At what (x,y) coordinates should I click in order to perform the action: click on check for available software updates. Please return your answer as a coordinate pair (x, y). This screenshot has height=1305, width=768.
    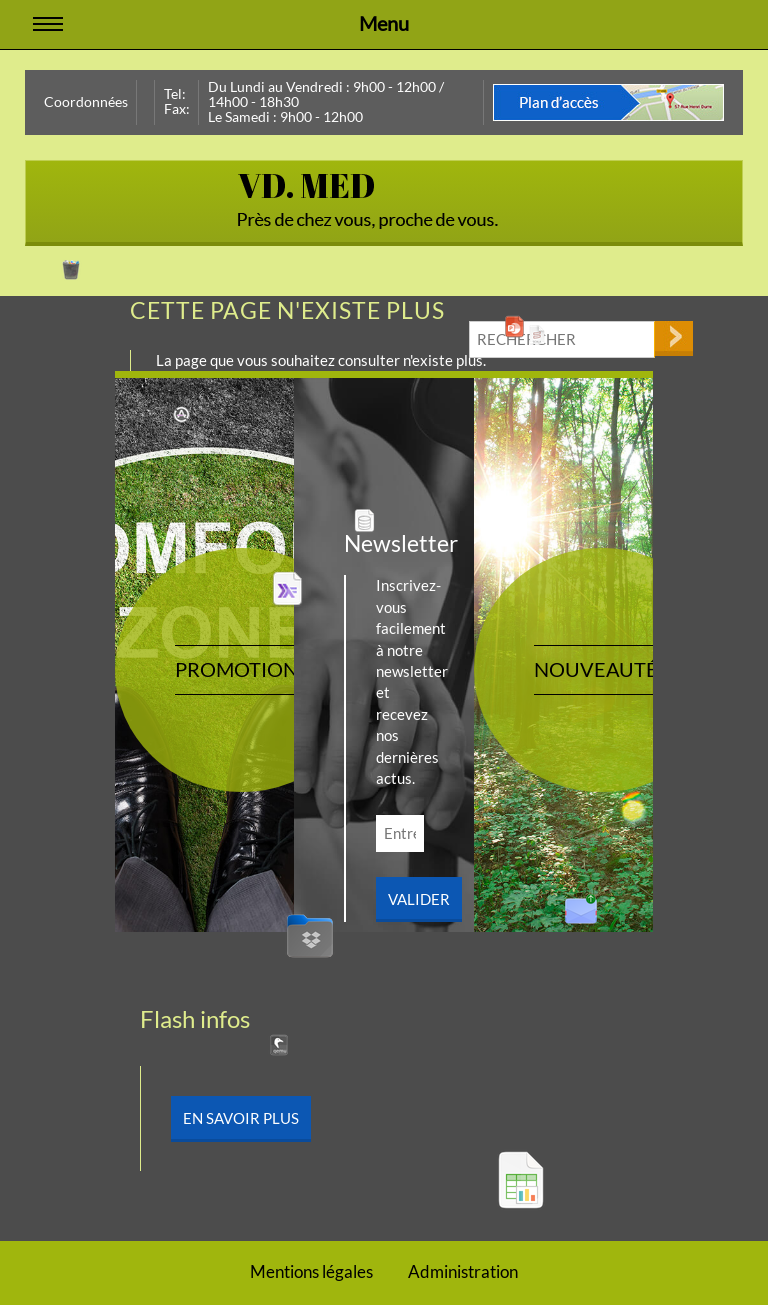
    Looking at the image, I should click on (181, 414).